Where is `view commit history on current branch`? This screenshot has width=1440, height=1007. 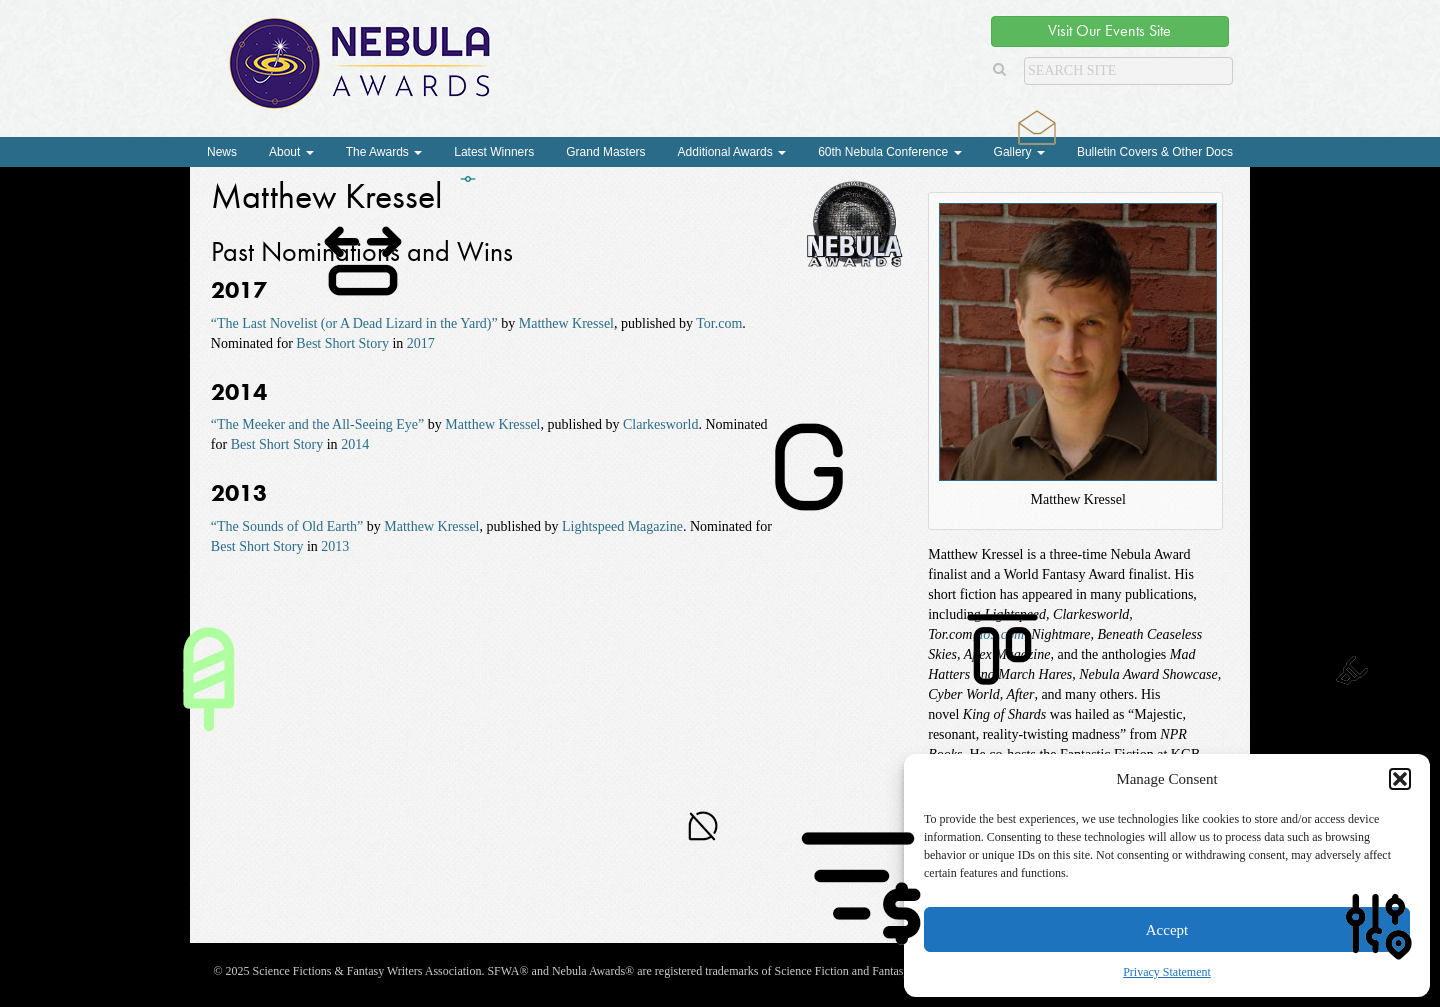
view commit history on current branch is located at coordinates (468, 179).